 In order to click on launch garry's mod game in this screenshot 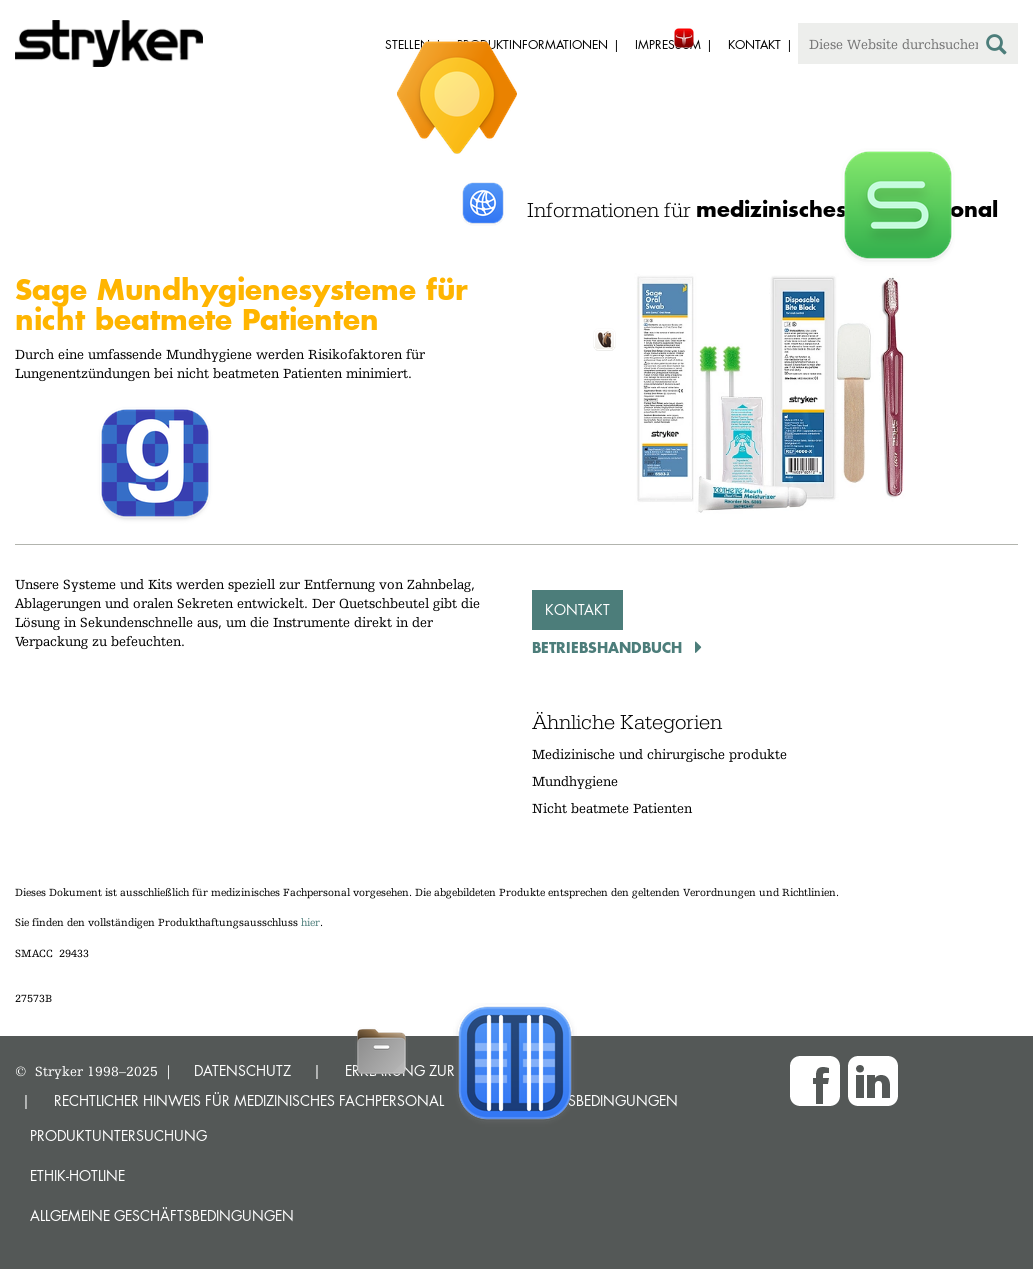, I will do `click(155, 463)`.